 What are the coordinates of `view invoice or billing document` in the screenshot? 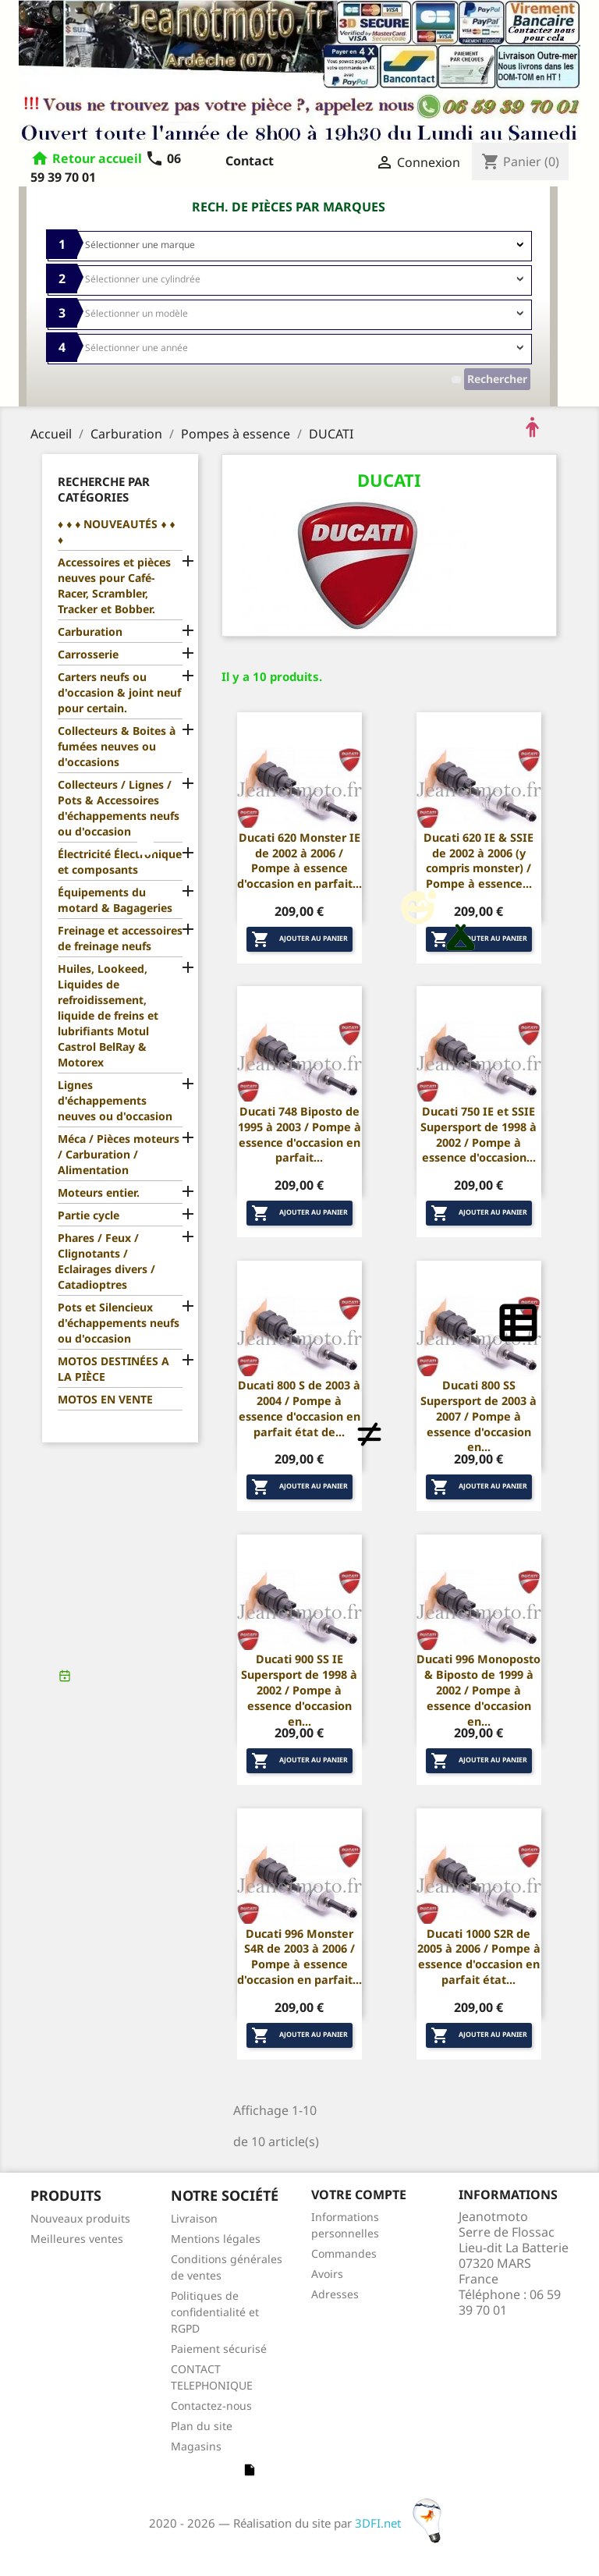 It's located at (145, 843).